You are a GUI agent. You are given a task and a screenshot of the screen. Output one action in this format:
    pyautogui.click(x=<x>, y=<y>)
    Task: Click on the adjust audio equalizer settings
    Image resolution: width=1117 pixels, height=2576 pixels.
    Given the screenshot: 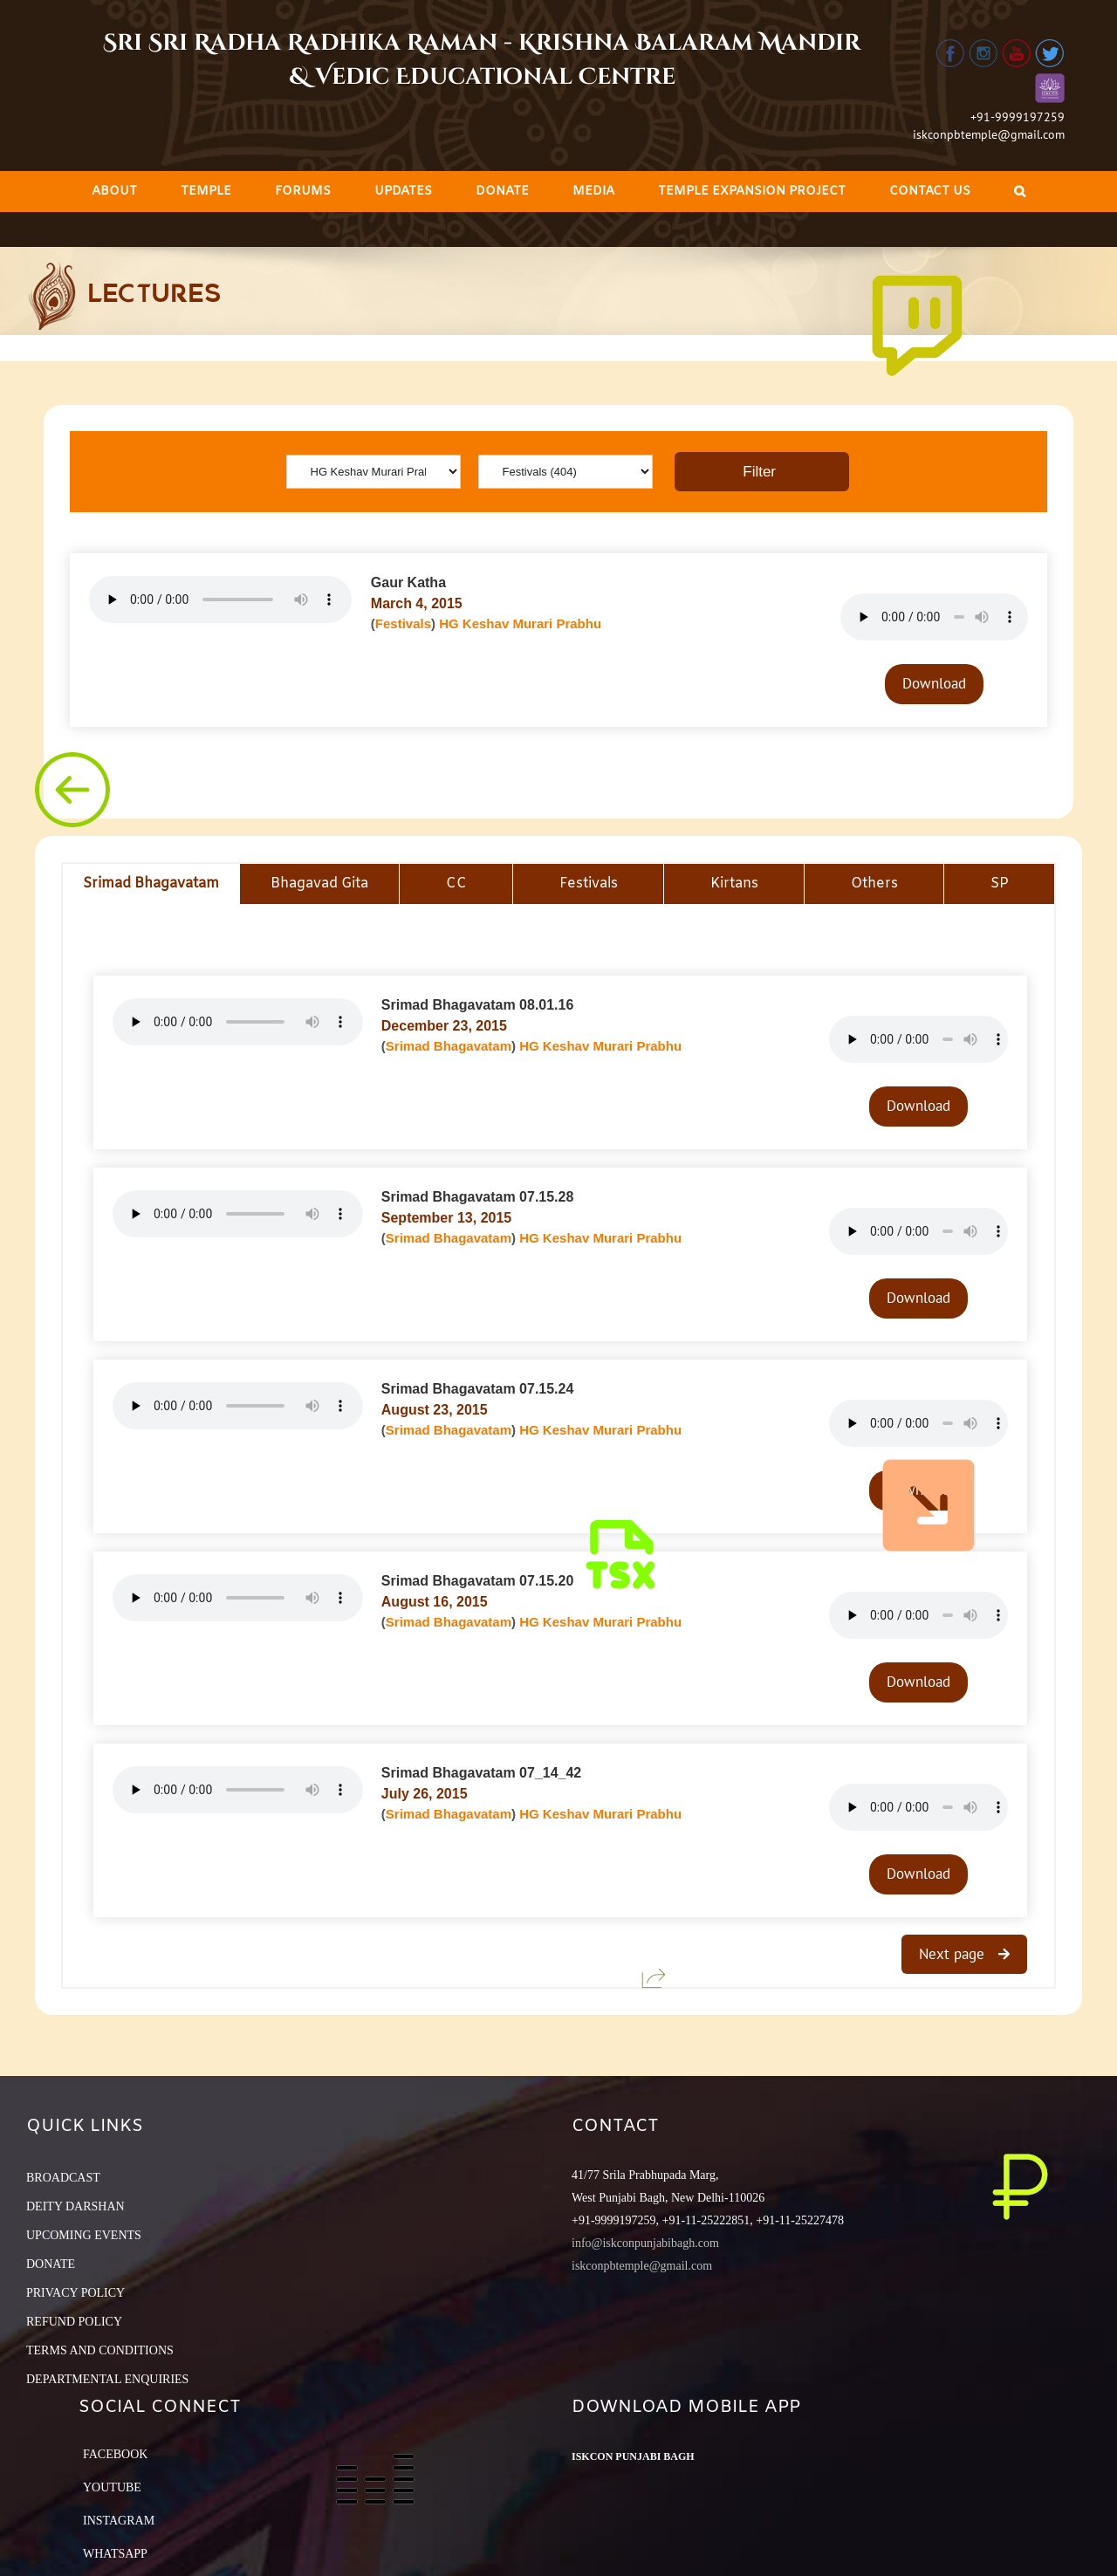 What is the action you would take?
    pyautogui.click(x=375, y=2479)
    